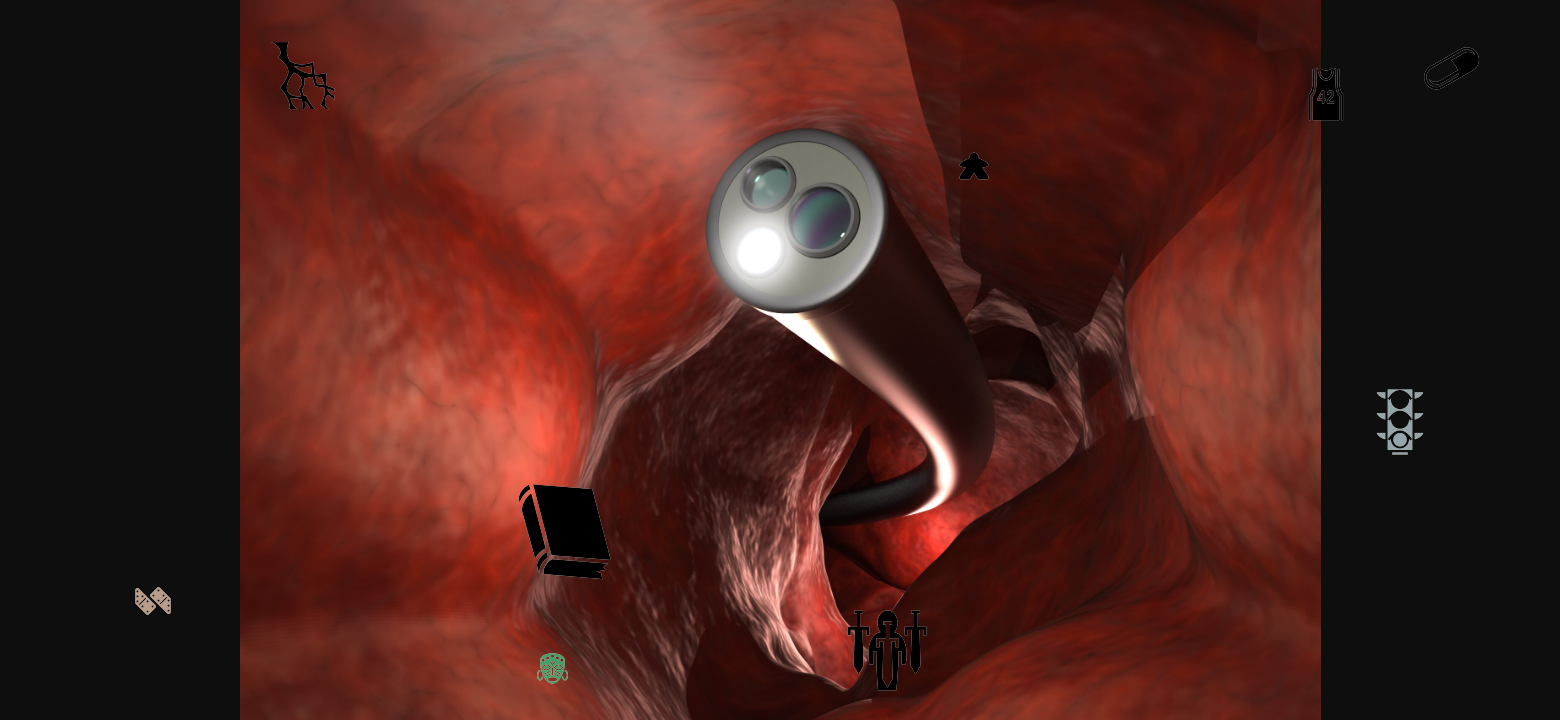 The height and width of the screenshot is (720, 1560). I want to click on access player profile or avatar settings, so click(974, 166).